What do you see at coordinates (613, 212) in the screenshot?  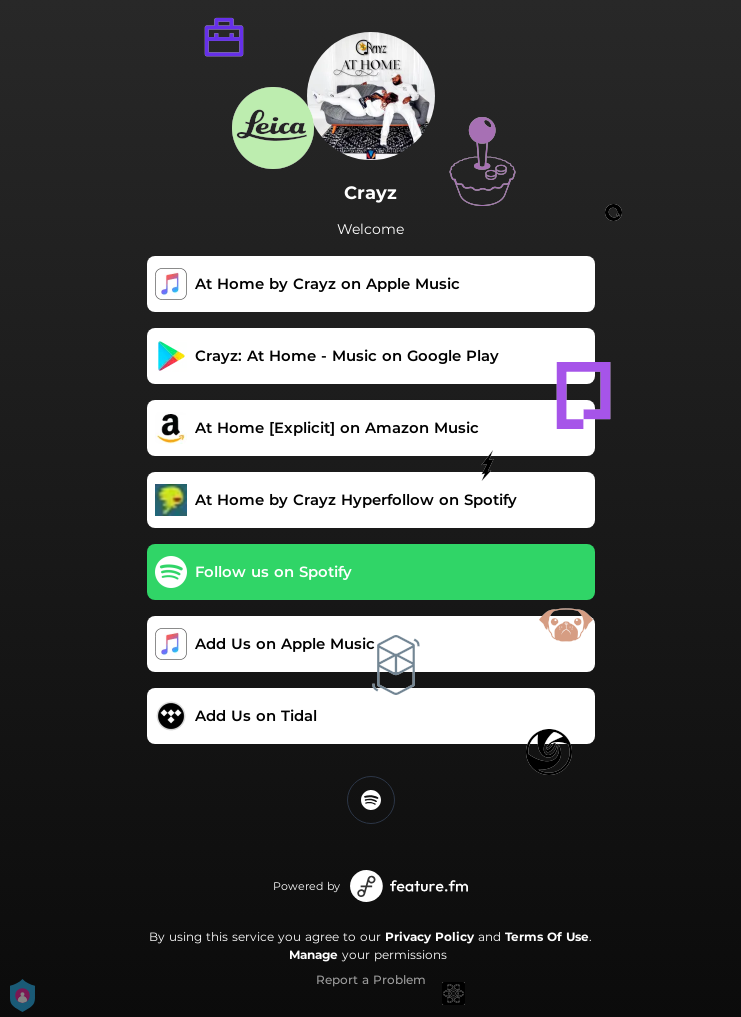 I see `Apache ECharts logo` at bounding box center [613, 212].